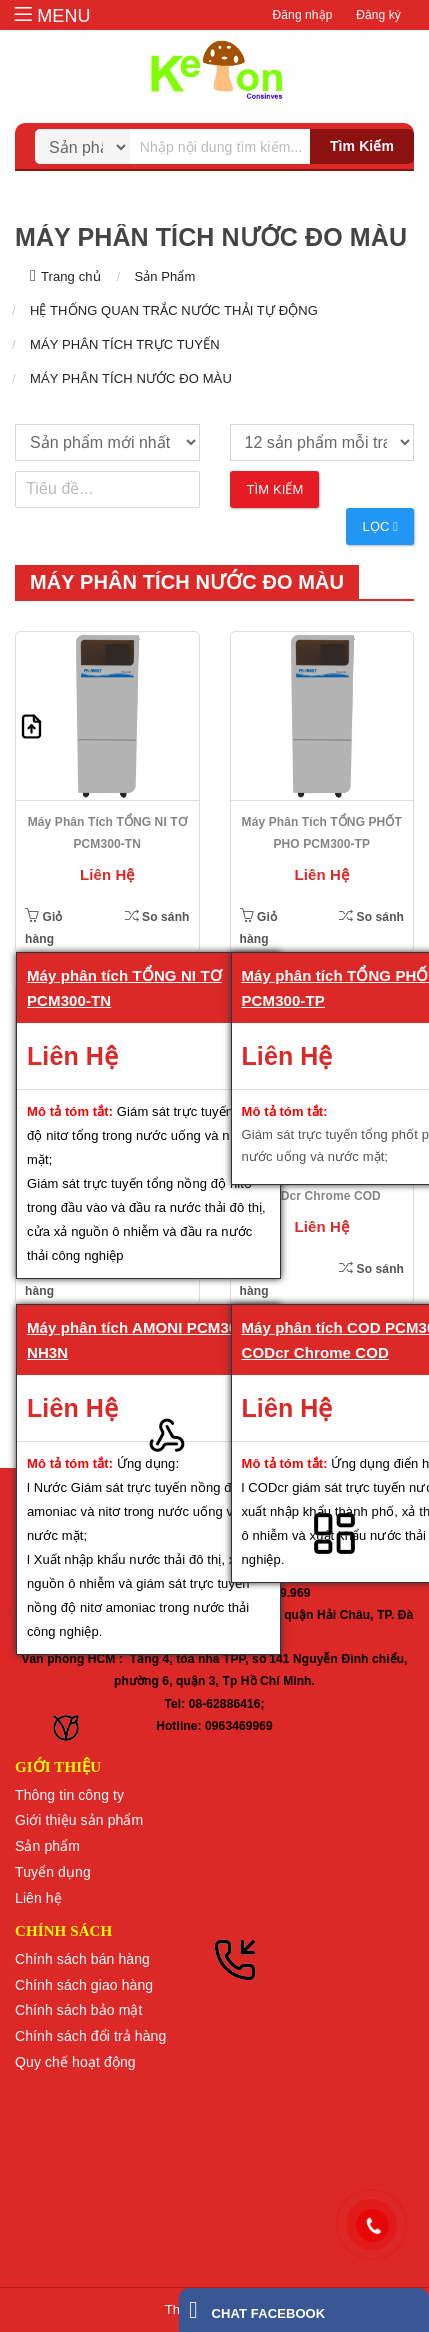  Describe the element at coordinates (235, 1960) in the screenshot. I see `incoming call notification` at that location.